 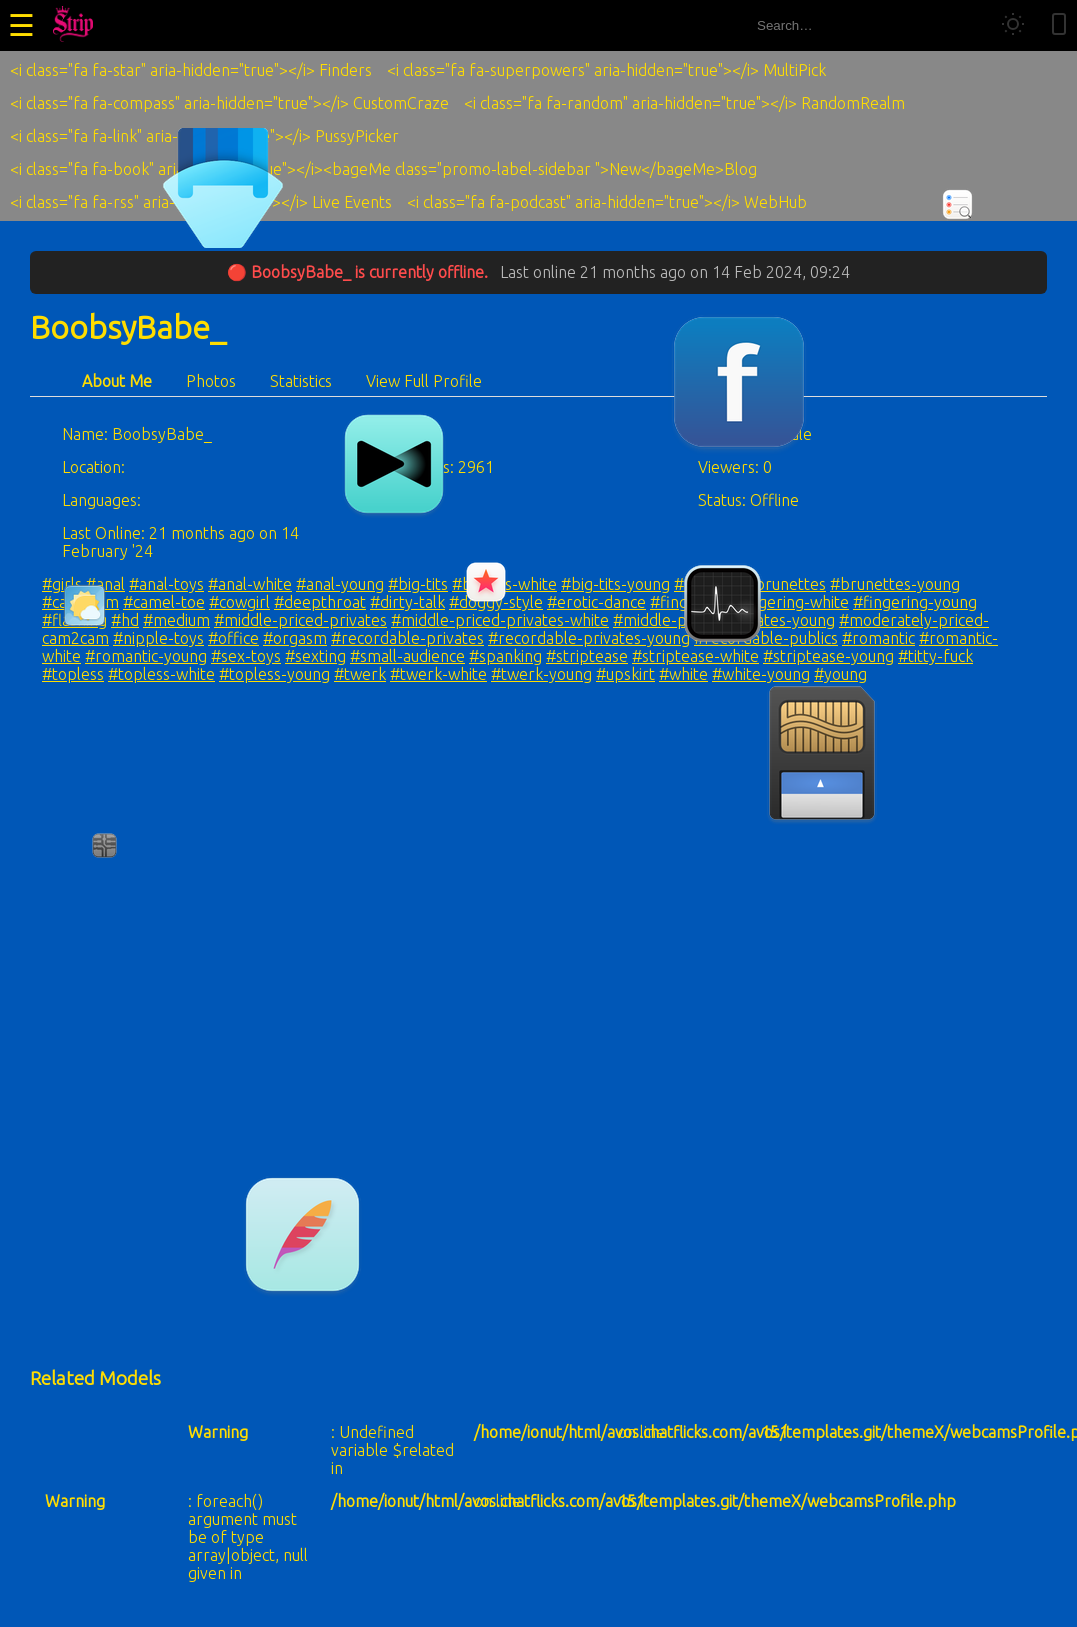 What do you see at coordinates (739, 382) in the screenshot?
I see `open facebook in browser` at bounding box center [739, 382].